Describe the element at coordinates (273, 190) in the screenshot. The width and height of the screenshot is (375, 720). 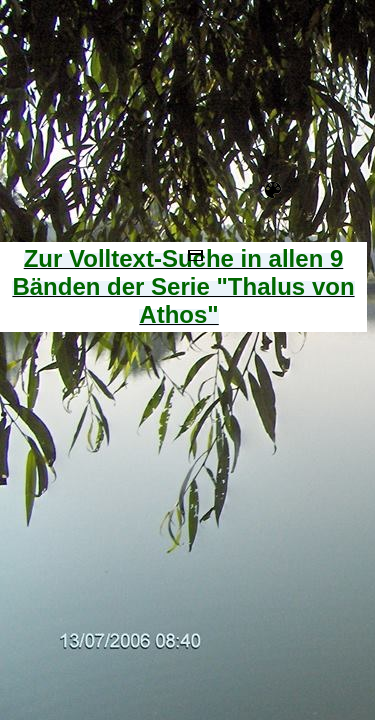
I see `access color or theme customization options` at that location.